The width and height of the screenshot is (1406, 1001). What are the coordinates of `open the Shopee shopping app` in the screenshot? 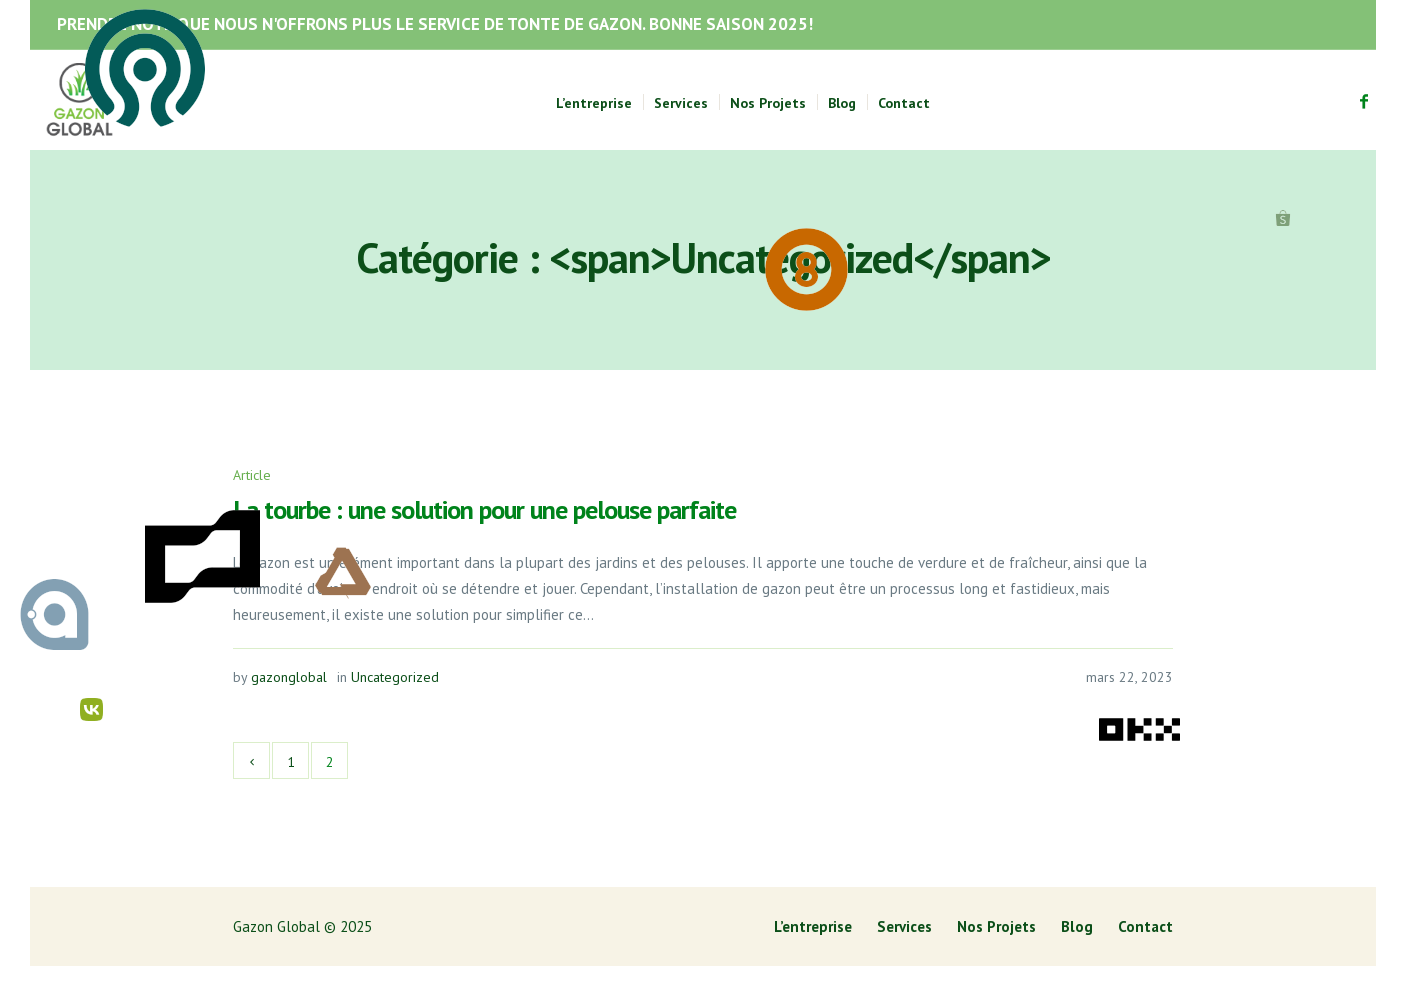 It's located at (1283, 218).